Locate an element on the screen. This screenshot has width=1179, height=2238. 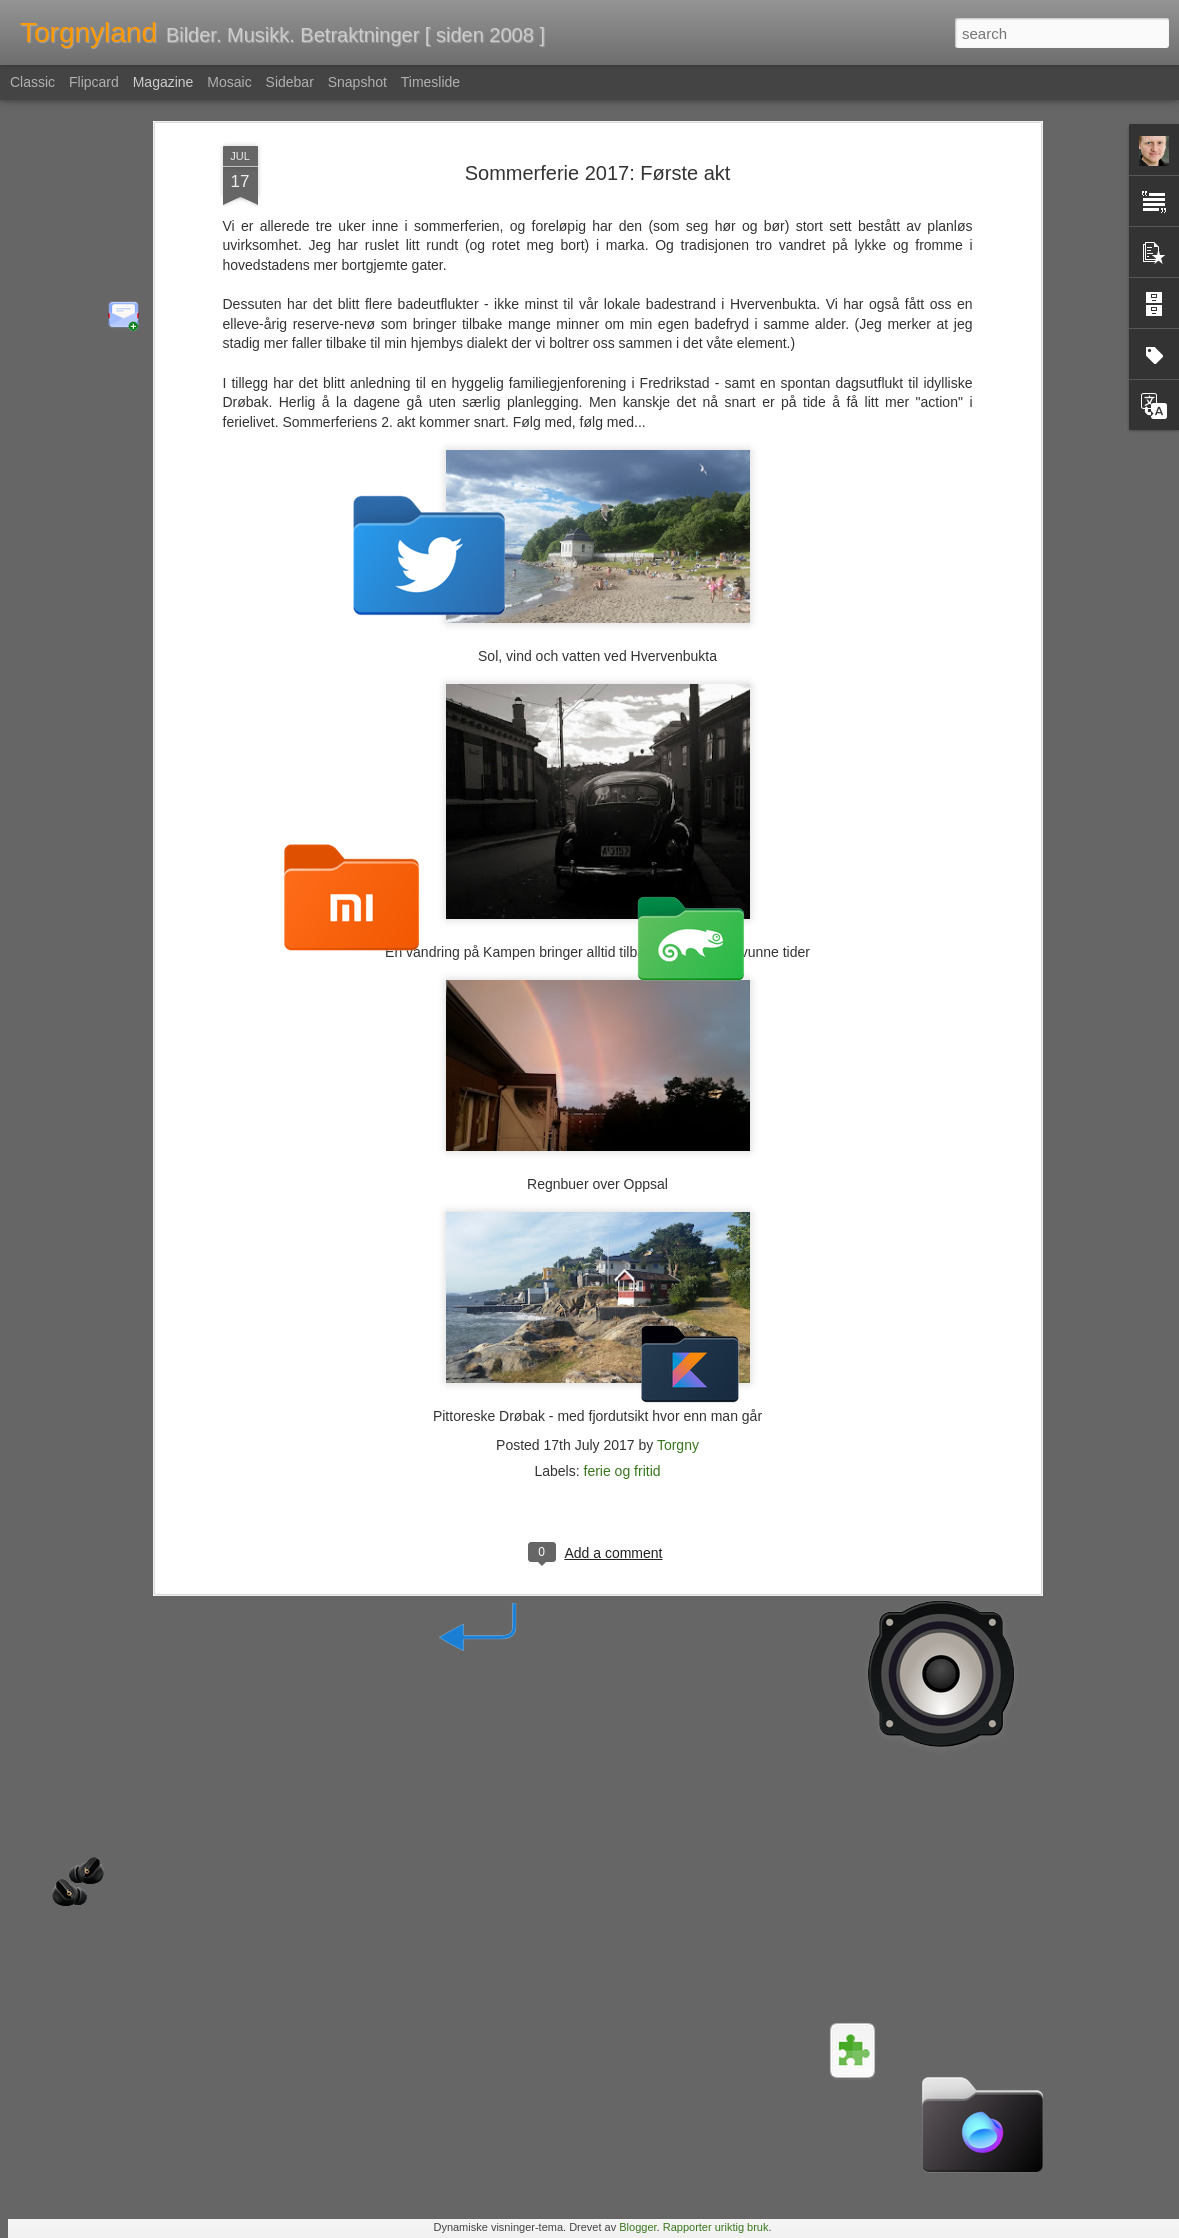
open the openSUSE linux files folder is located at coordinates (690, 941).